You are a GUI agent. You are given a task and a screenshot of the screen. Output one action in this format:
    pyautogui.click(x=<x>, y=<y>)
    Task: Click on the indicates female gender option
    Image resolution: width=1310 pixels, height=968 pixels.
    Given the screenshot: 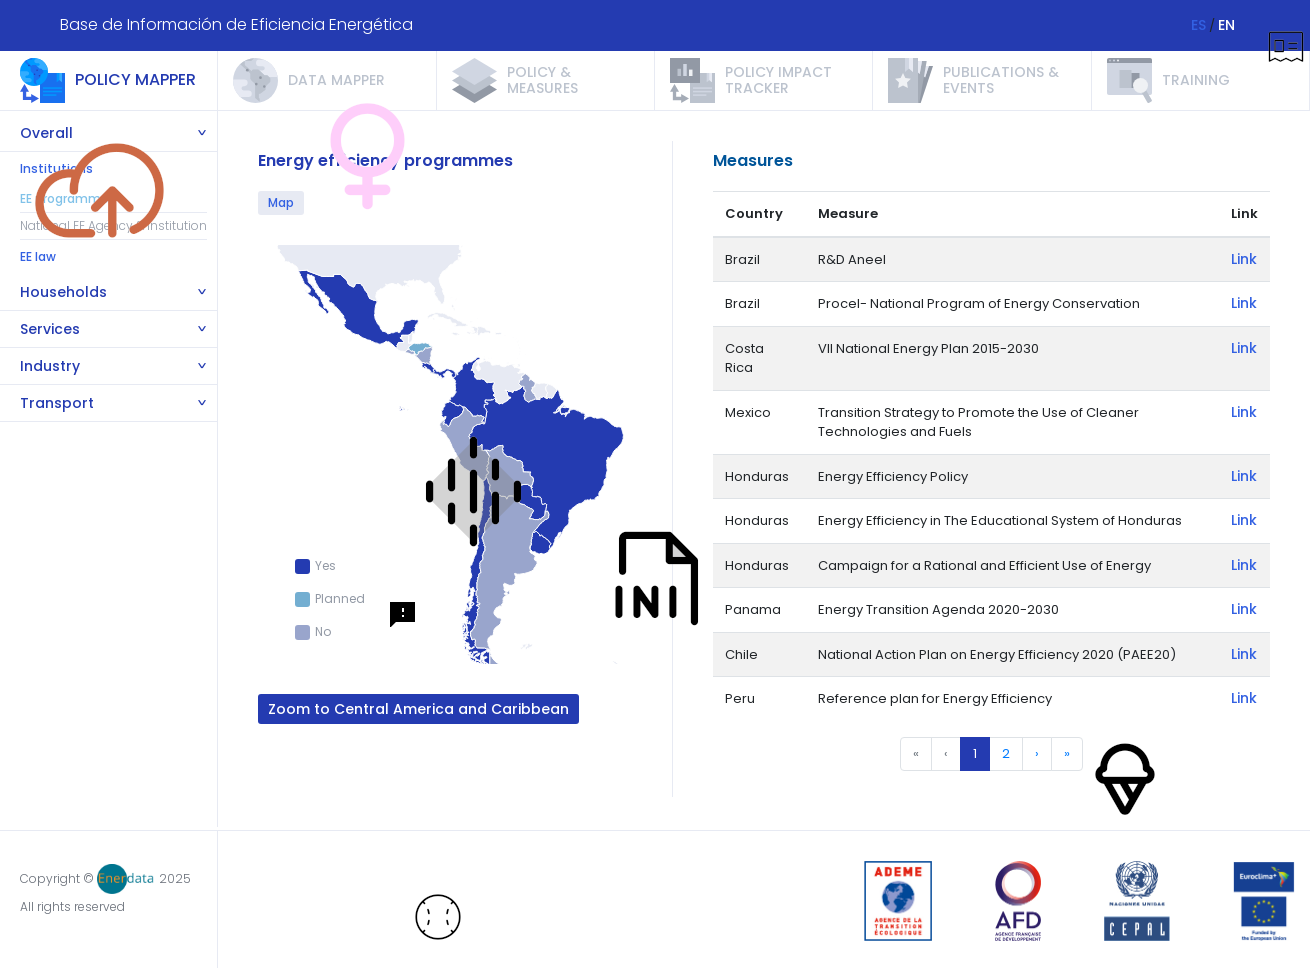 What is the action you would take?
    pyautogui.click(x=367, y=154)
    